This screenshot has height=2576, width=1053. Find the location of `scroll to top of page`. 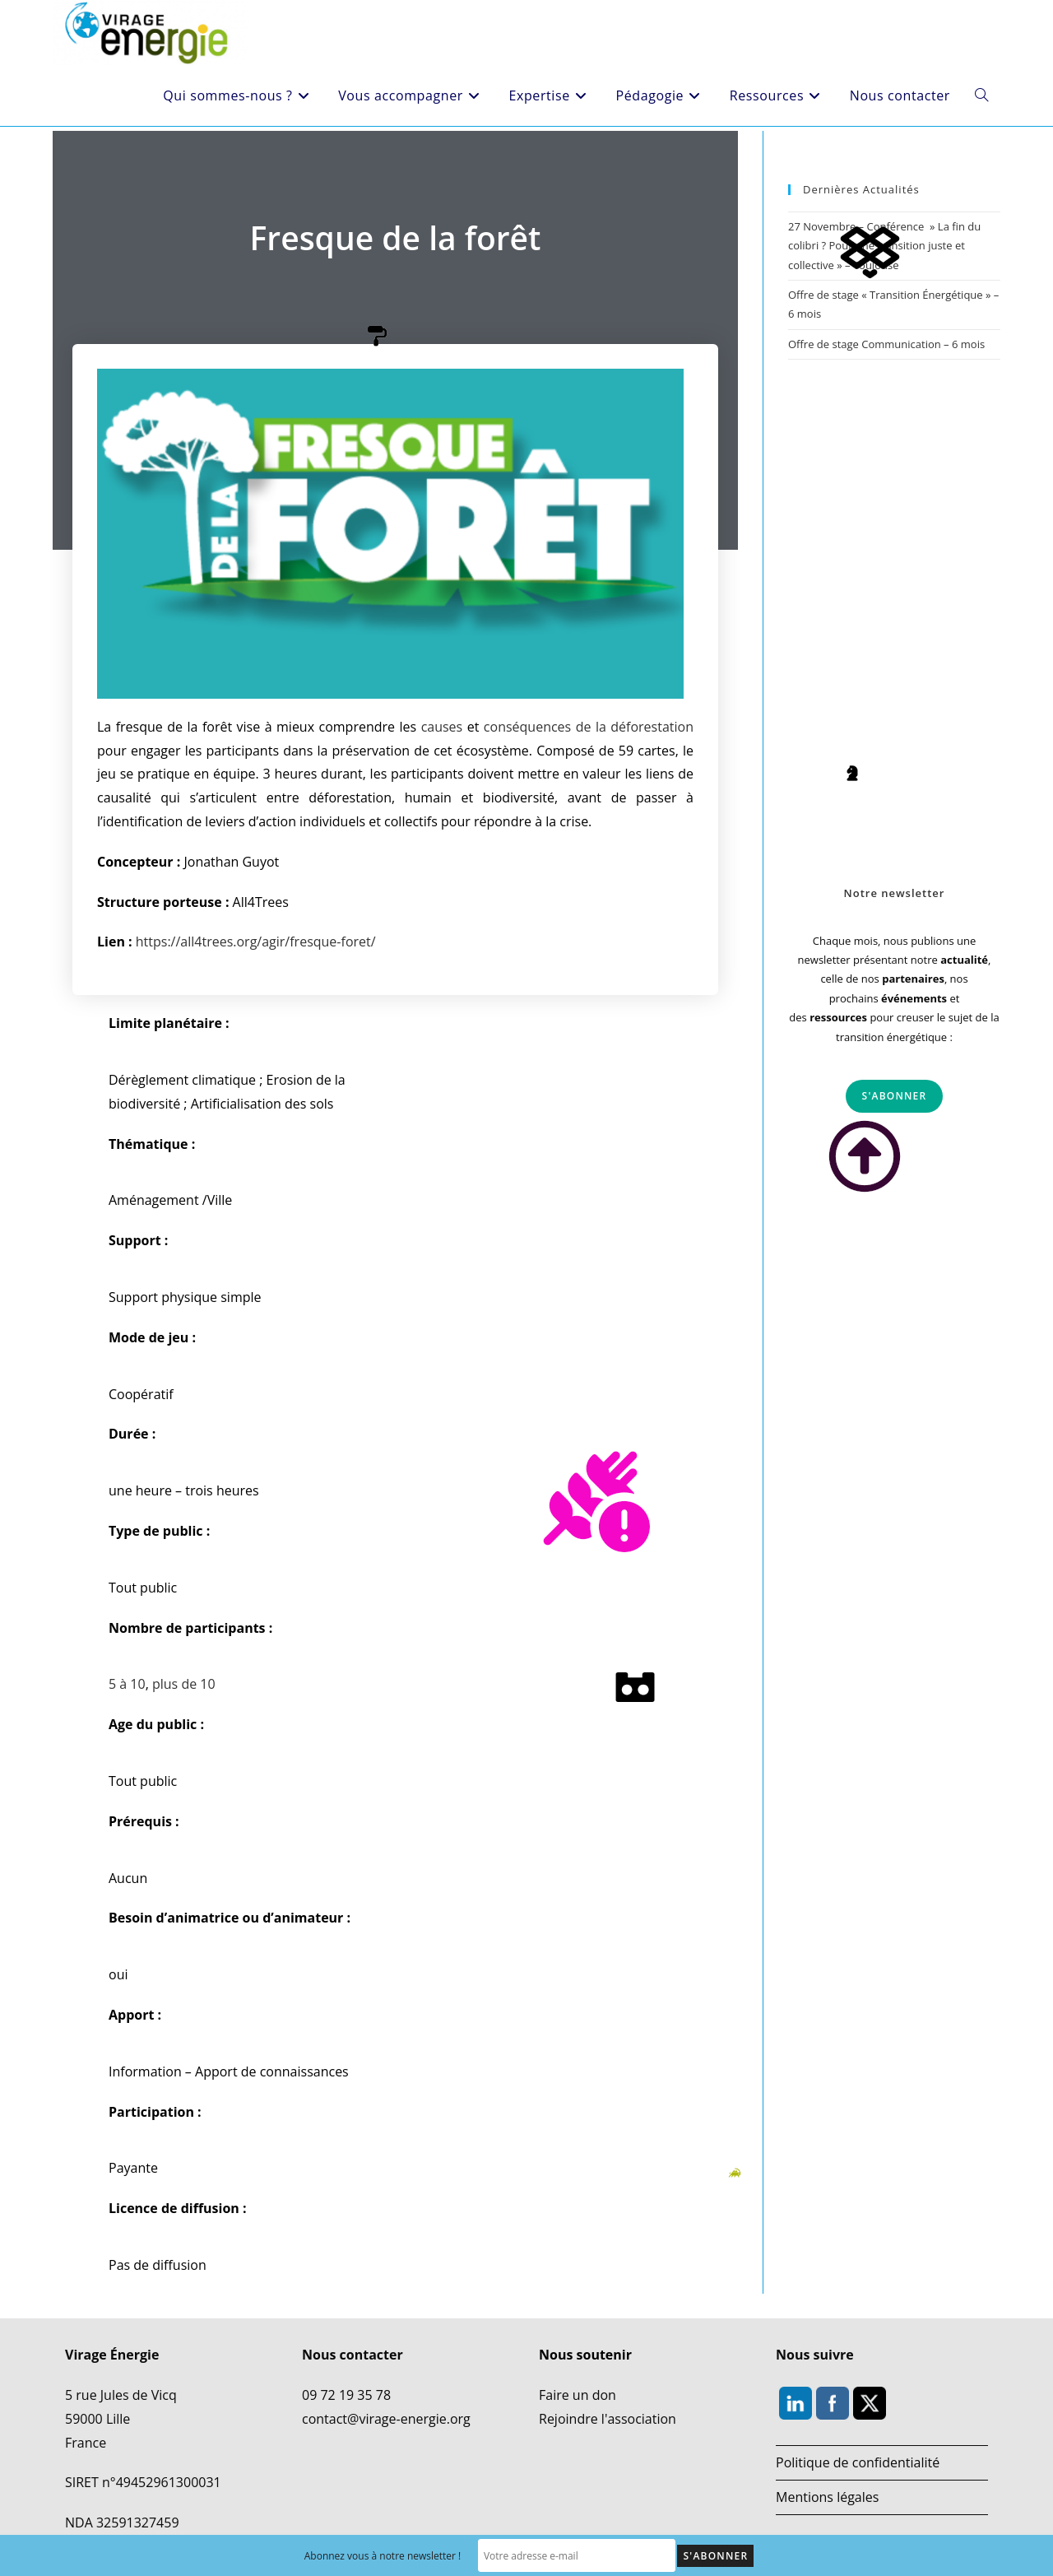

scroll to top of page is located at coordinates (865, 1156).